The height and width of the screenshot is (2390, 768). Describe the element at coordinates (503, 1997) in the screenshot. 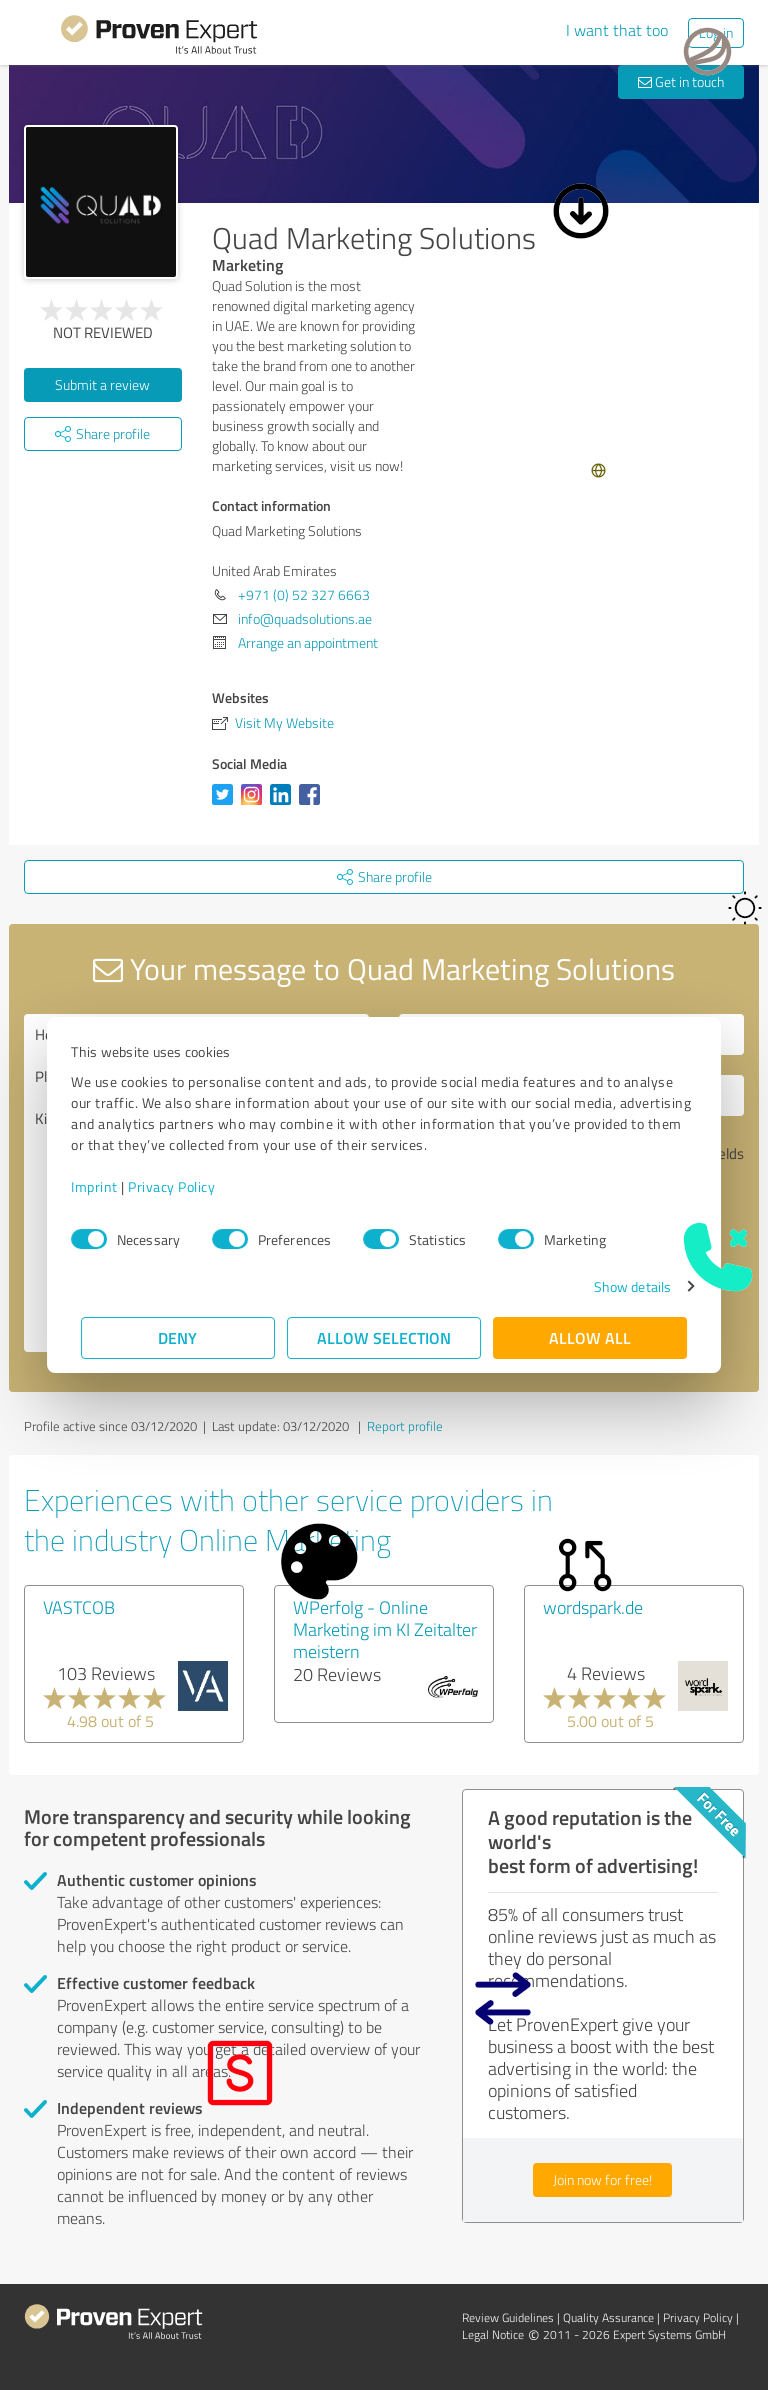

I see `swap or exchange items` at that location.